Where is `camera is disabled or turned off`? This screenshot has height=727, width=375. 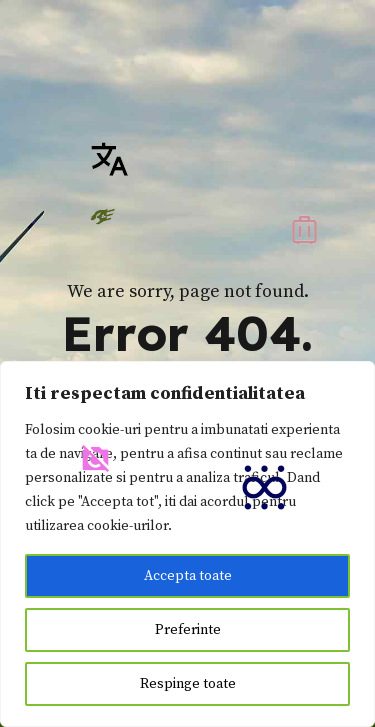 camera is disabled or turned off is located at coordinates (95, 458).